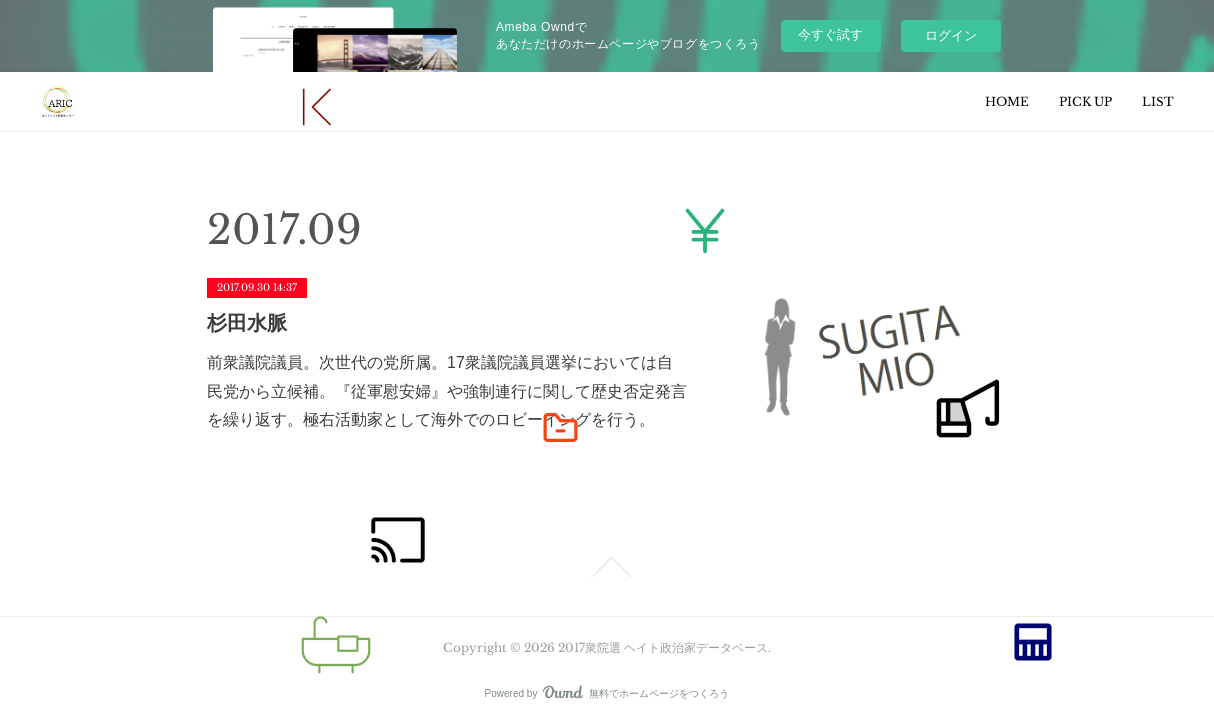 Image resolution: width=1214 pixels, height=728 pixels. What do you see at coordinates (398, 540) in the screenshot?
I see `cast your screen to another device` at bounding box center [398, 540].